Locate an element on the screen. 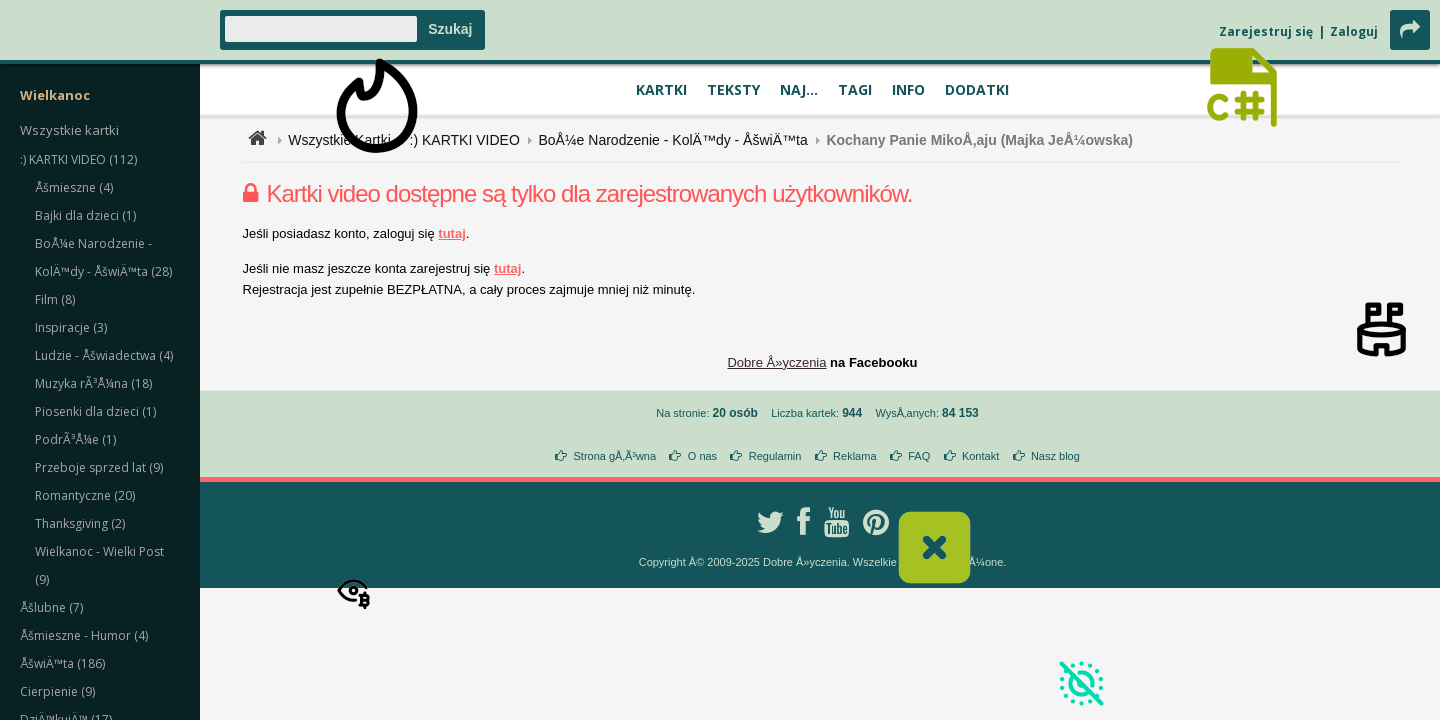  open a C# source code file is located at coordinates (1243, 87).